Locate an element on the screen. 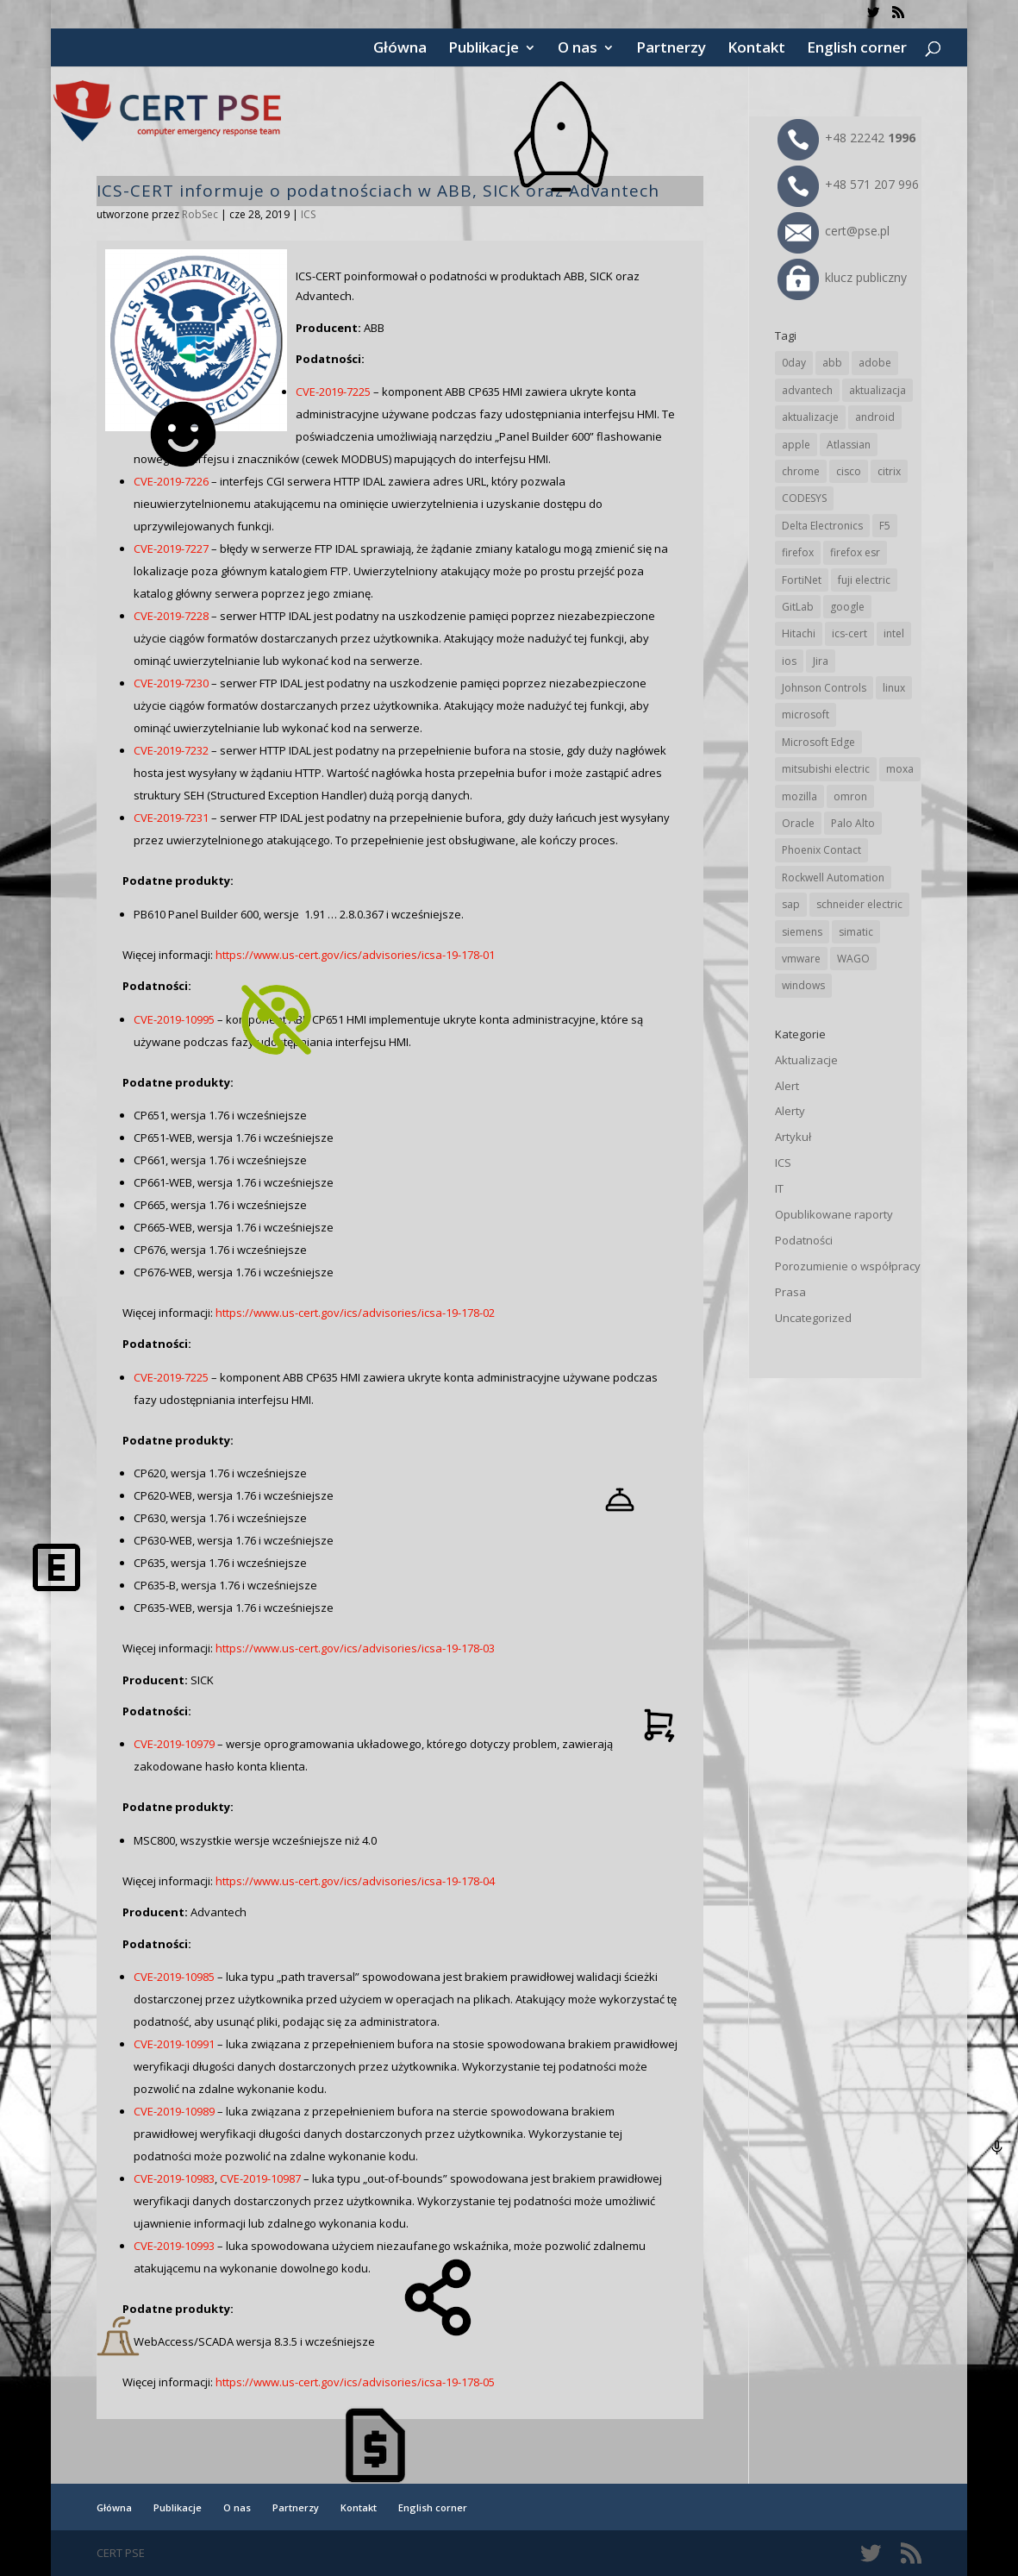 The height and width of the screenshot is (2576, 1018). indicates explicit content warning is located at coordinates (56, 1567).